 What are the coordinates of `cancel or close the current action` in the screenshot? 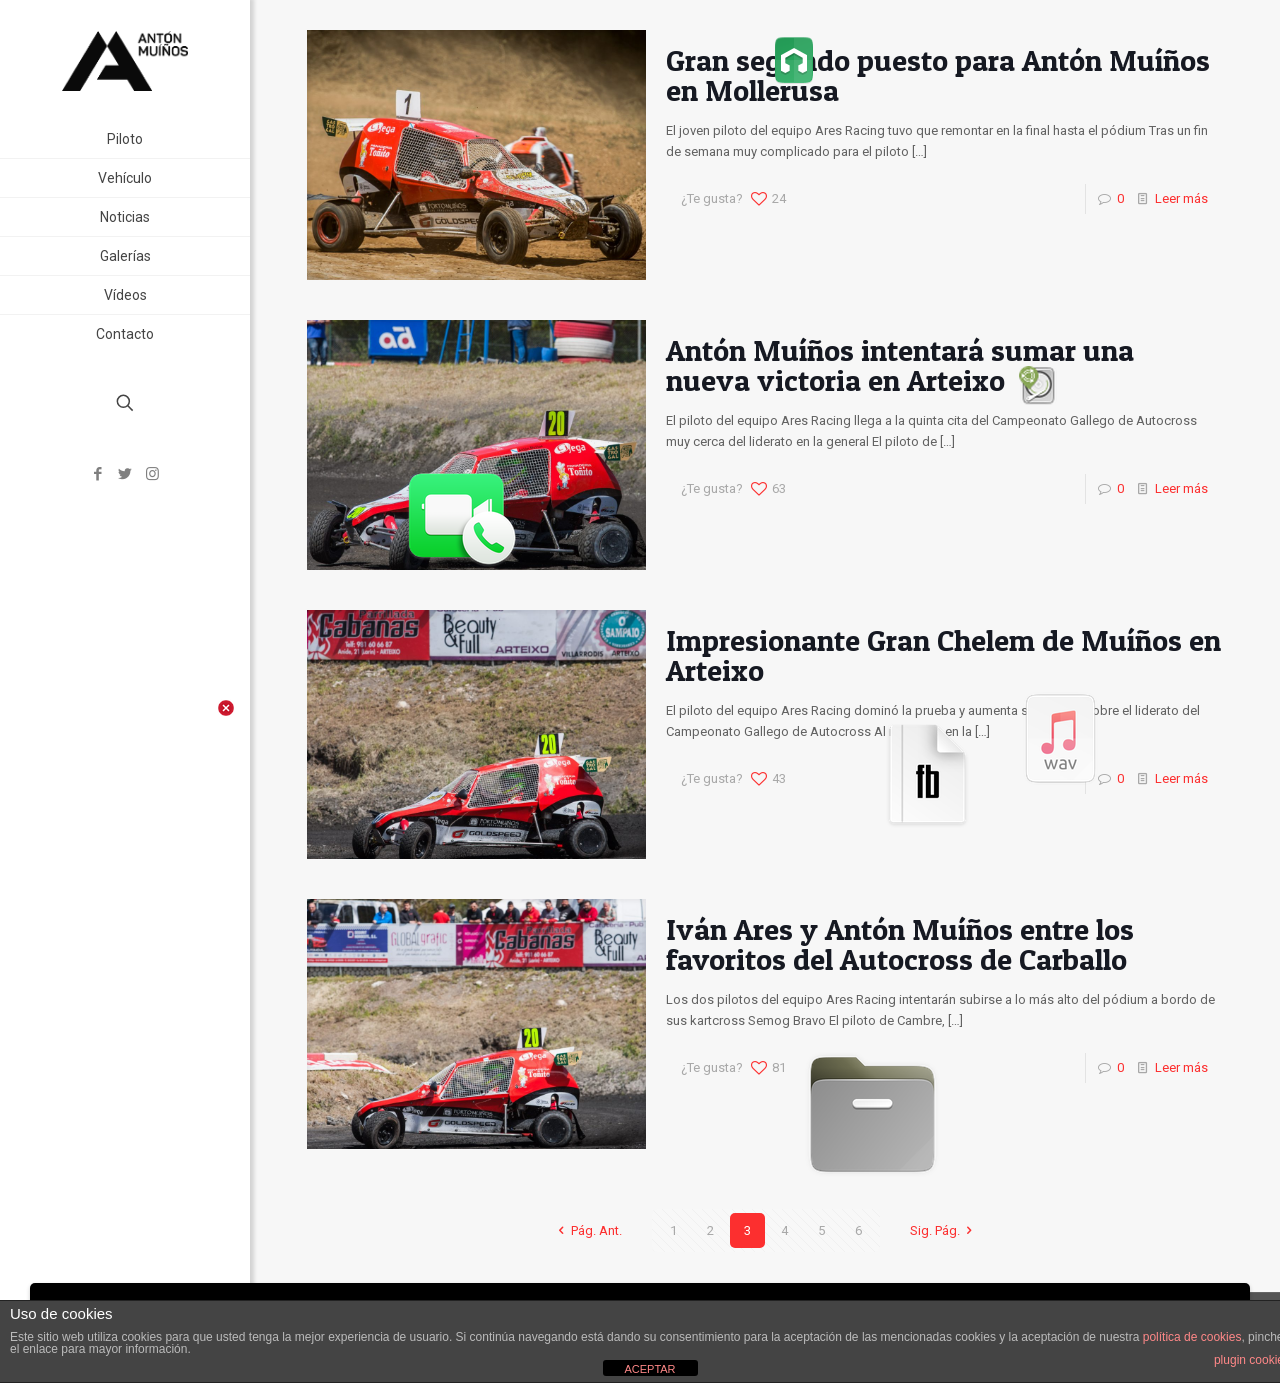 It's located at (226, 708).